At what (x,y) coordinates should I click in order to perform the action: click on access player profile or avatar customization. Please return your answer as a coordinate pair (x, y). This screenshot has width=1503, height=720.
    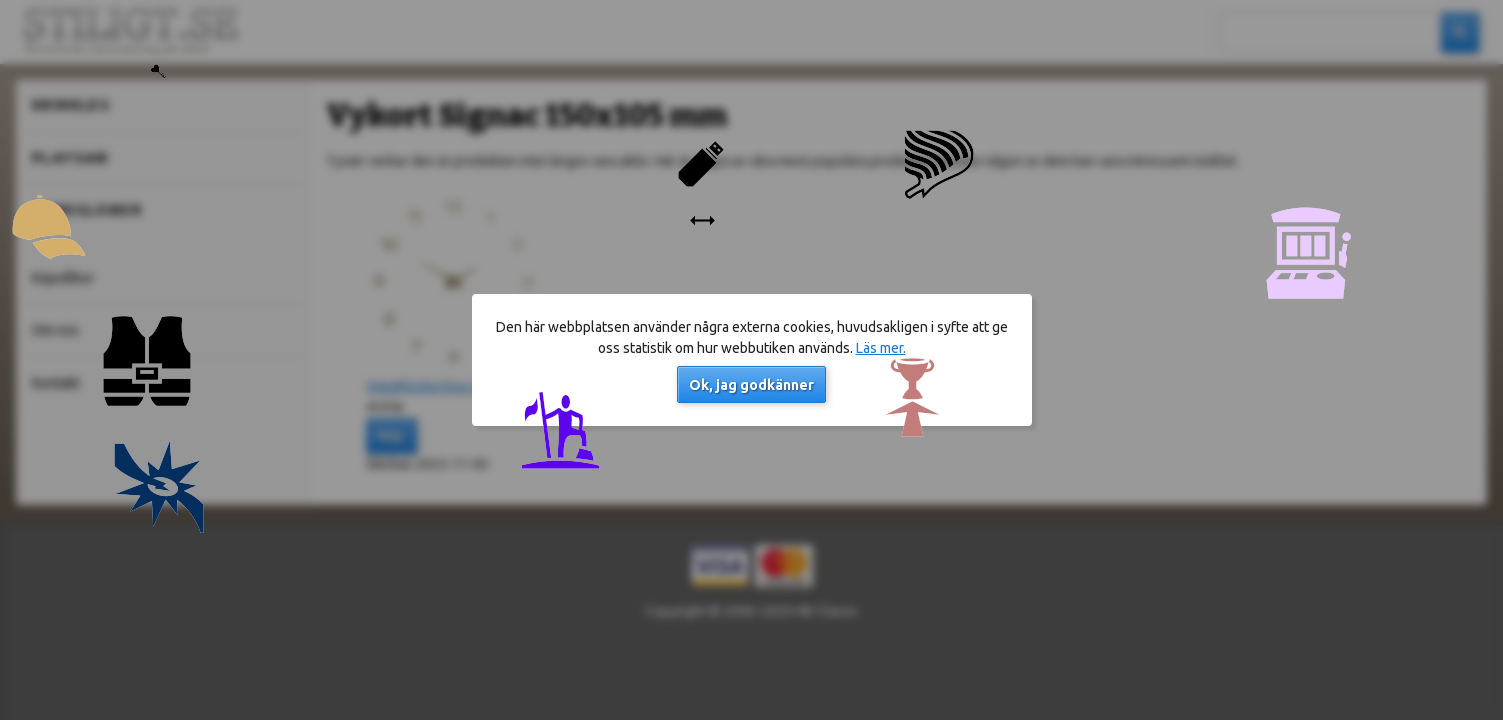
    Looking at the image, I should click on (49, 227).